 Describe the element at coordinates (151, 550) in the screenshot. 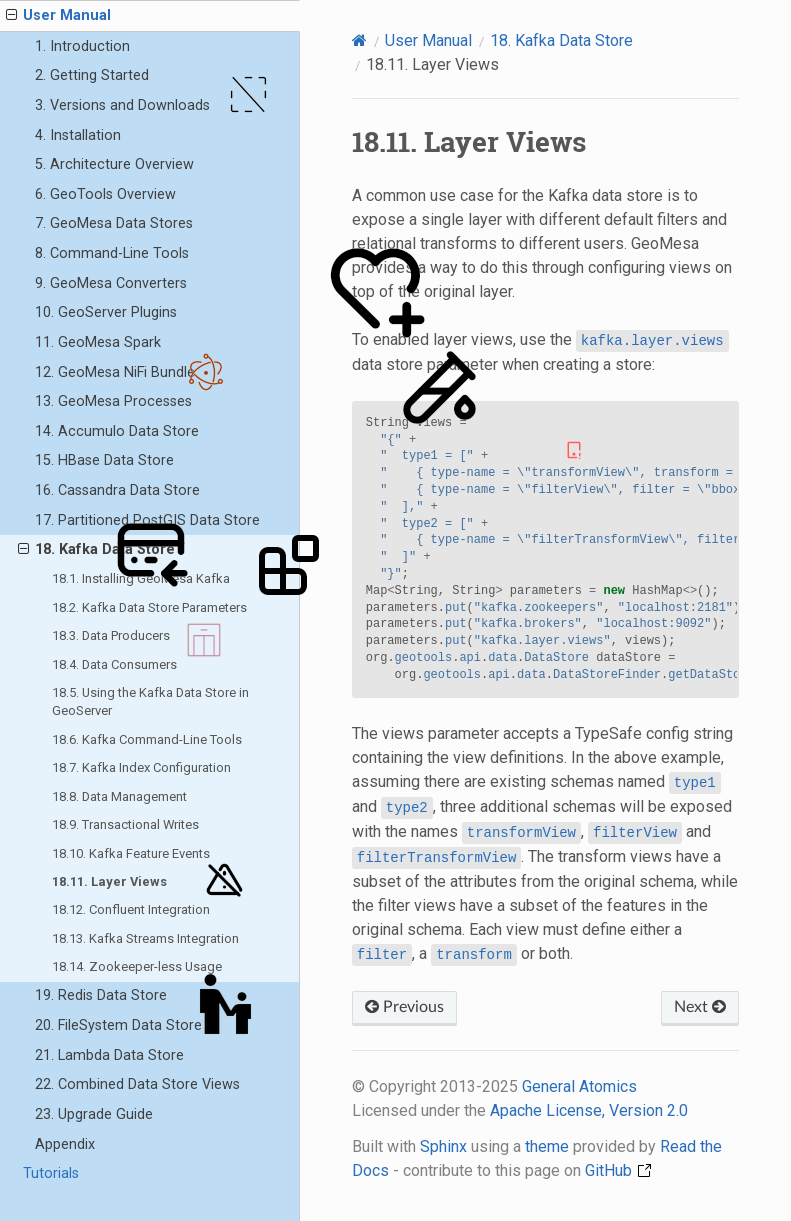

I see `request a refund to your card` at that location.